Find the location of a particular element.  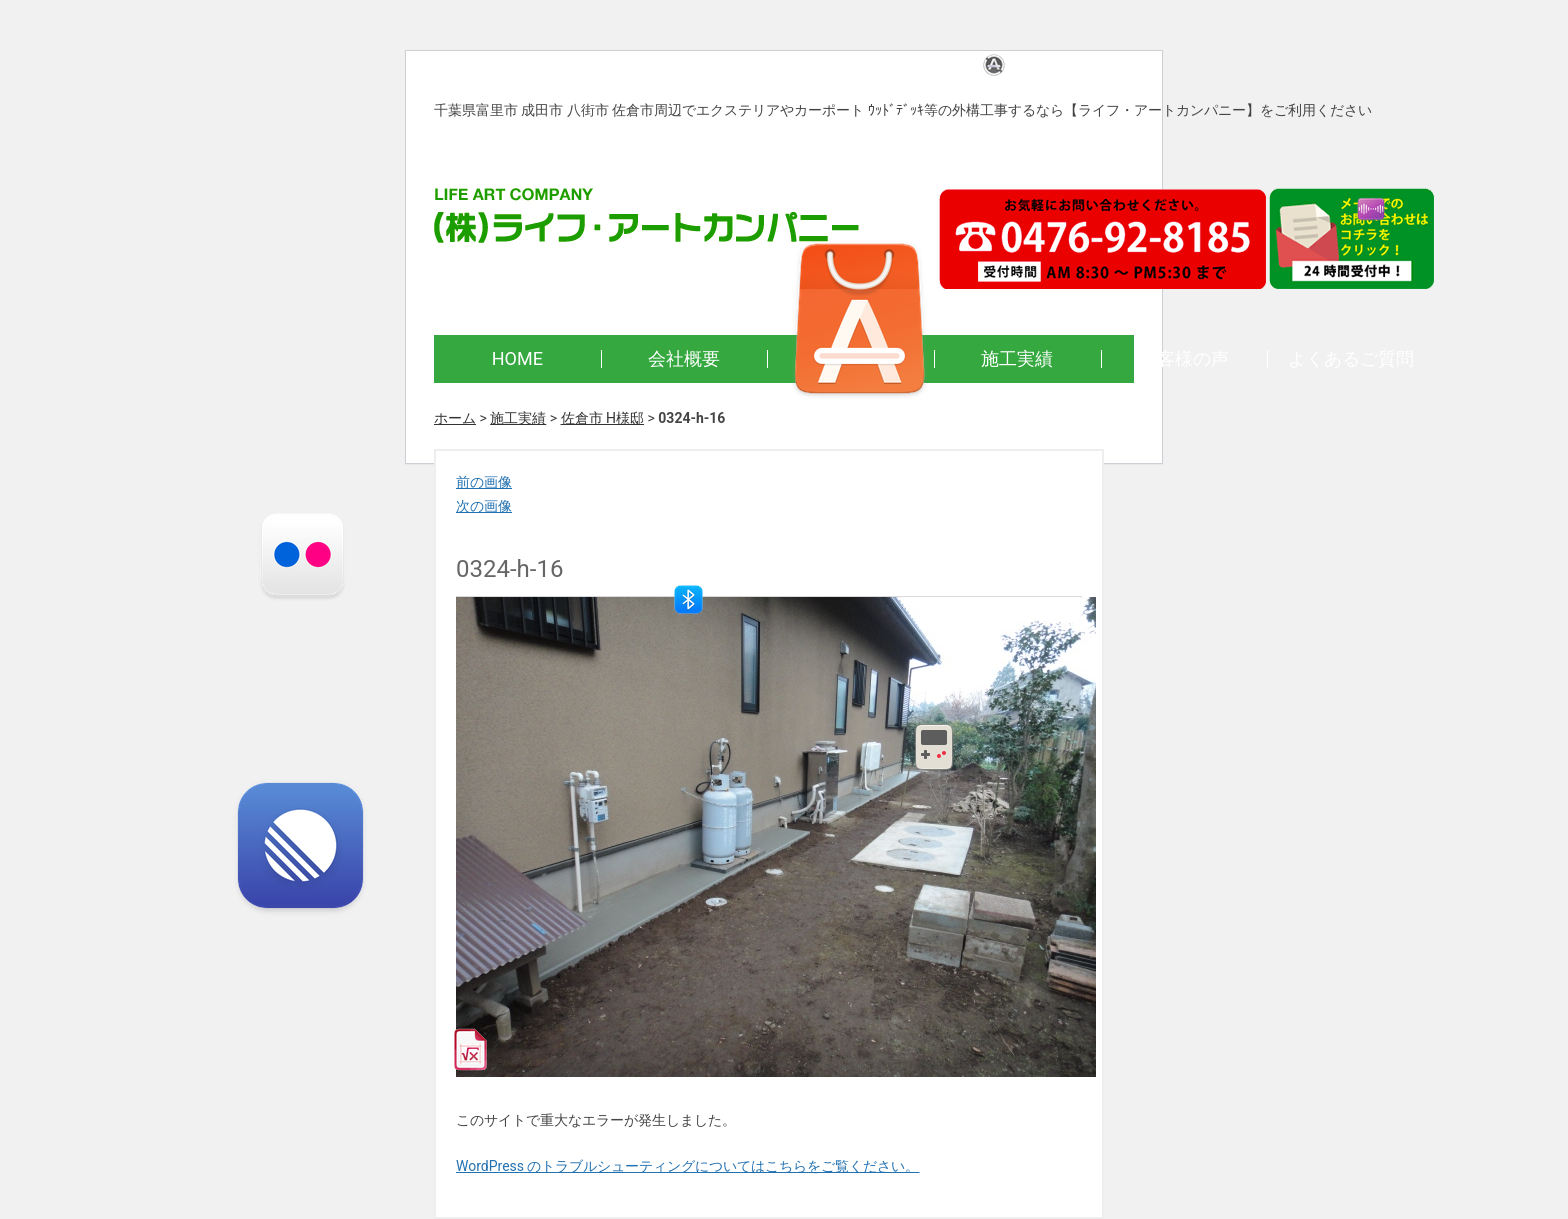

open the sound recorder app is located at coordinates (1371, 209).